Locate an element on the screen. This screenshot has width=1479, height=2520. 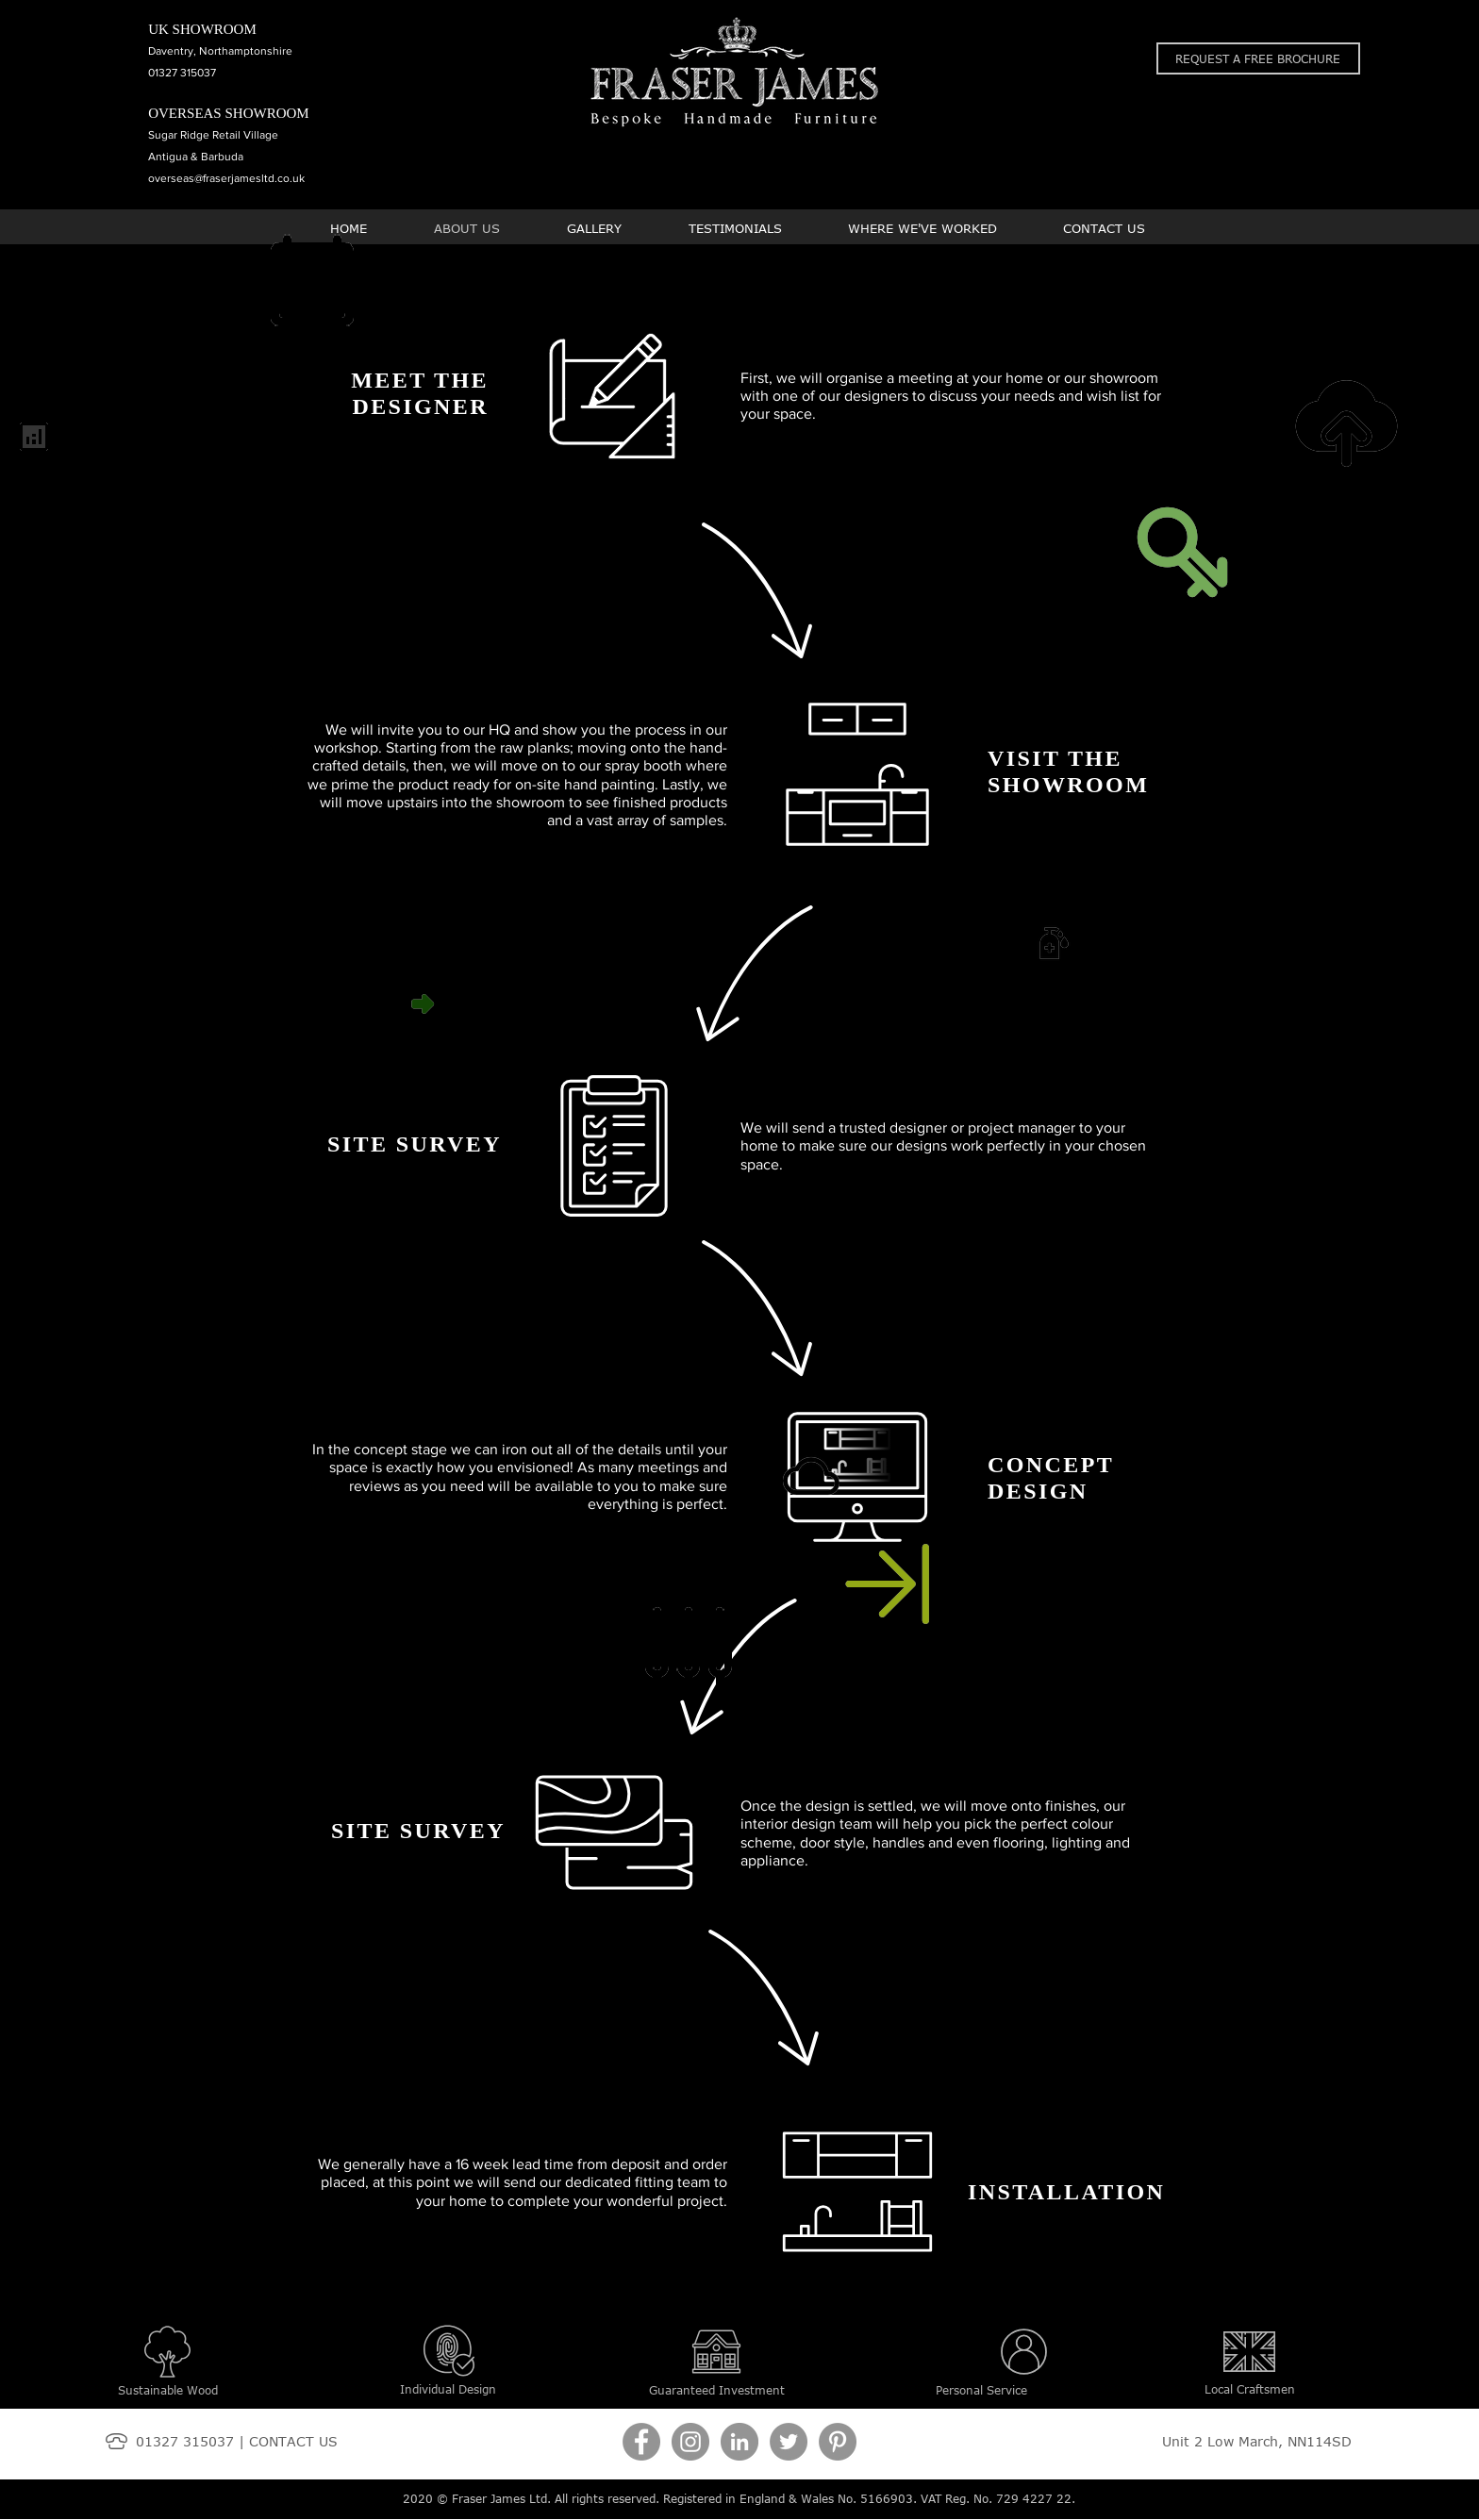
view today's date is located at coordinates (312, 280).